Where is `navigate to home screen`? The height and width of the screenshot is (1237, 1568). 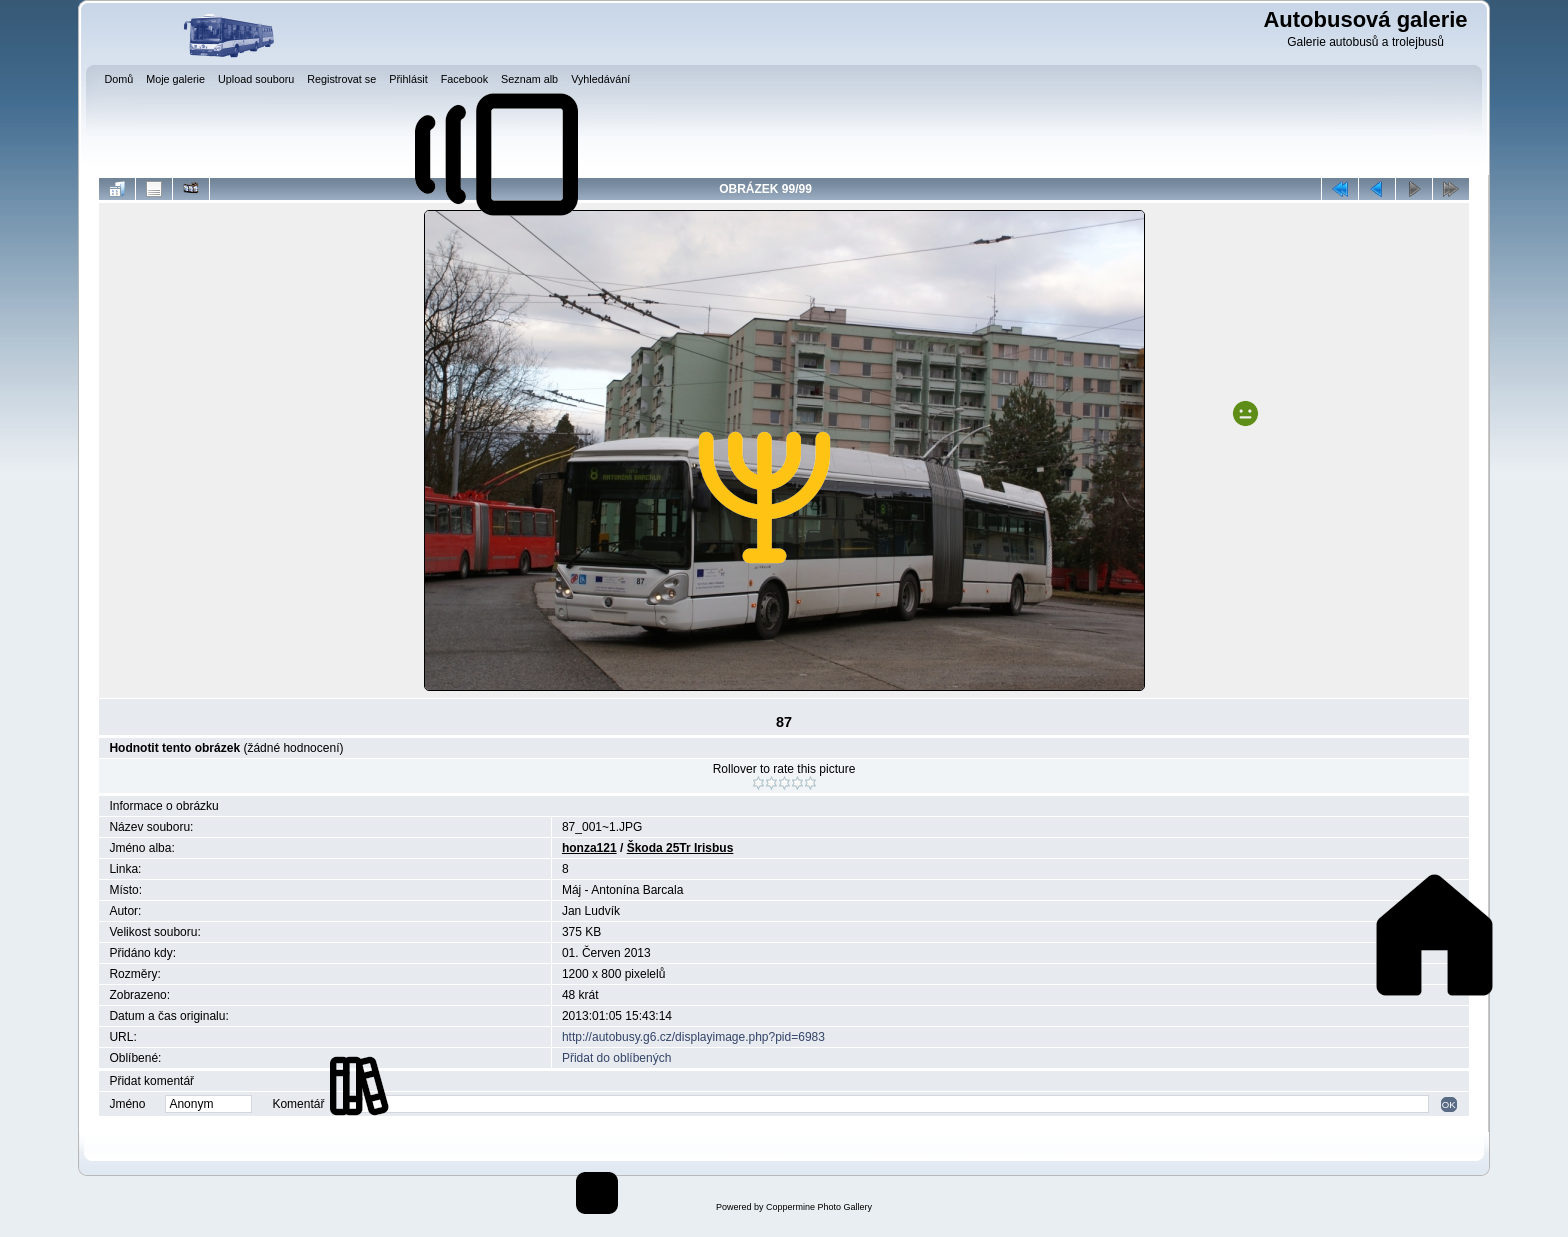
navigate to home screen is located at coordinates (1434, 937).